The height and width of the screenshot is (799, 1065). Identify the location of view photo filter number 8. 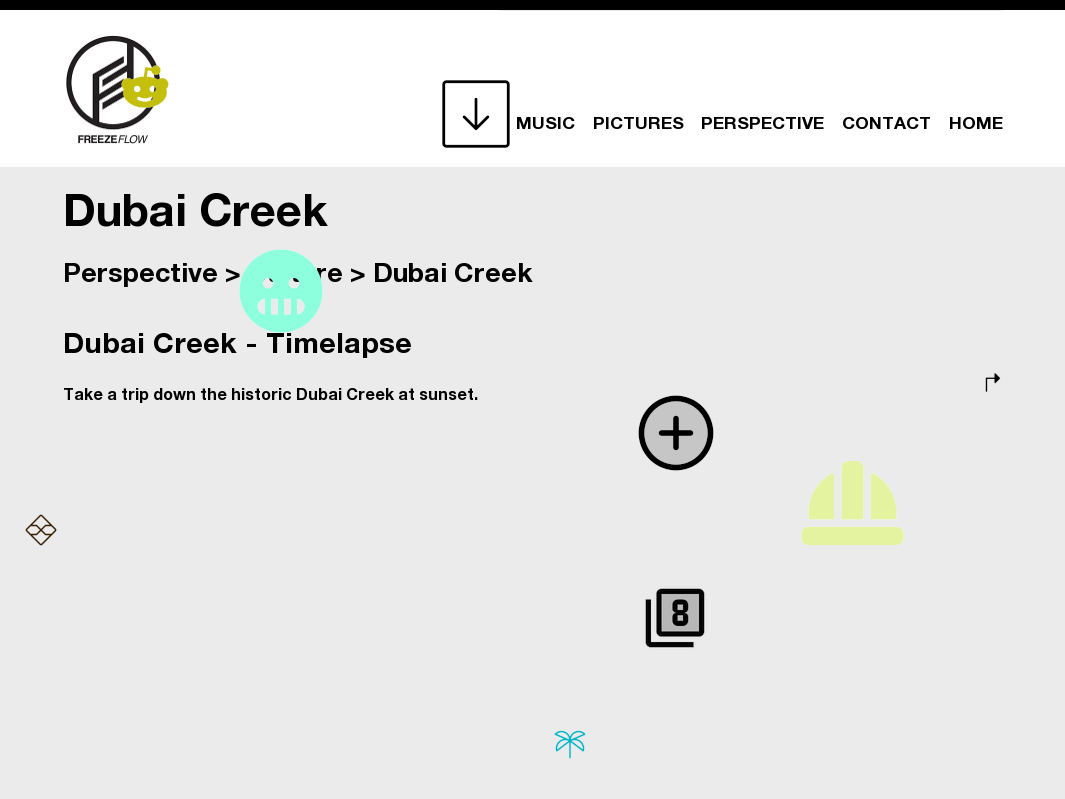
(675, 618).